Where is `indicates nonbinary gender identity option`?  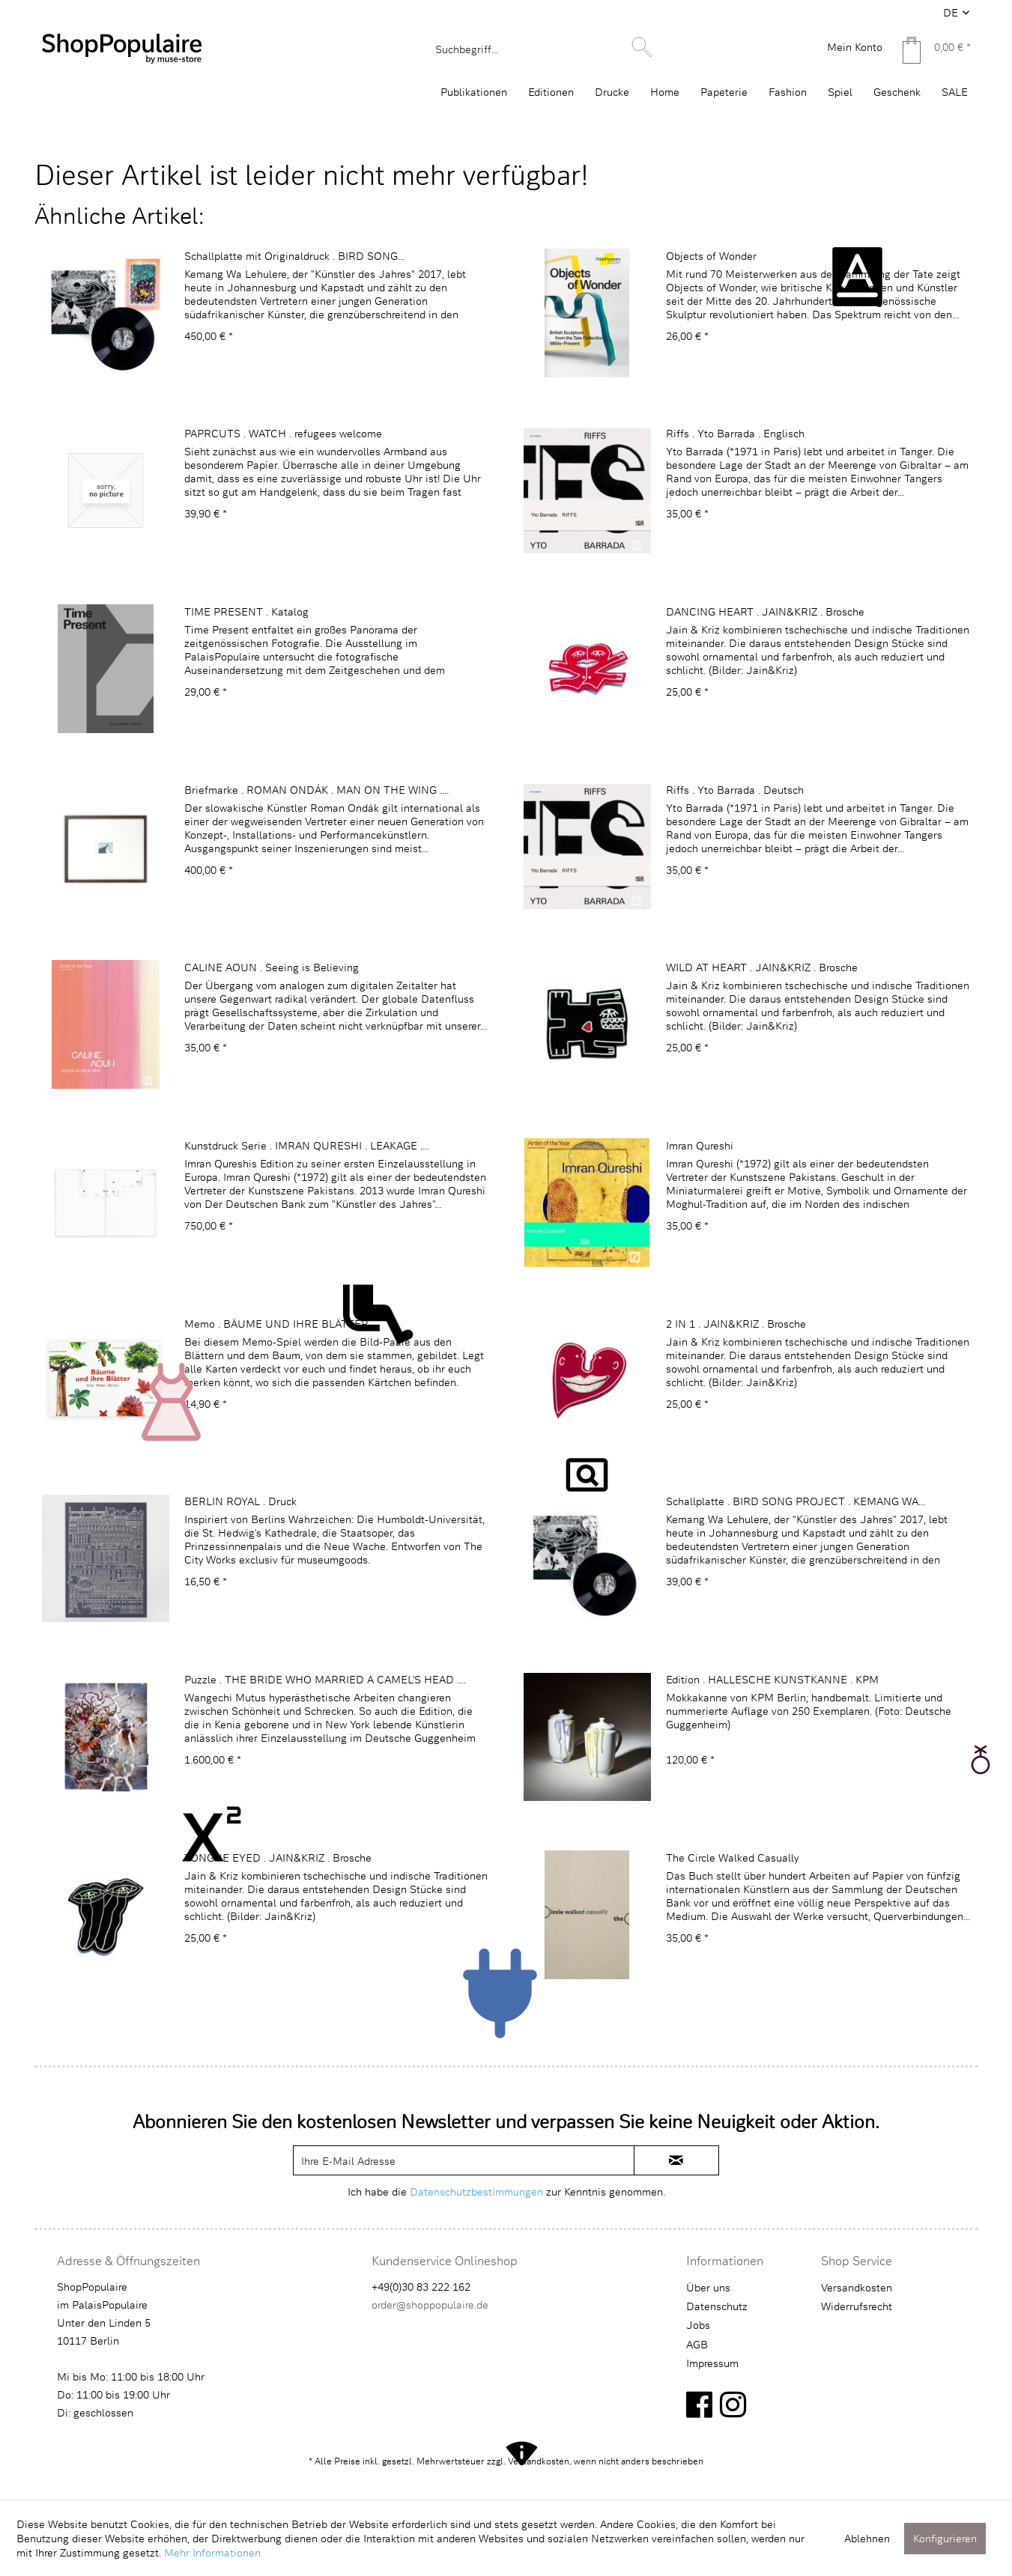
indicates nonbinary gender identity option is located at coordinates (981, 1760).